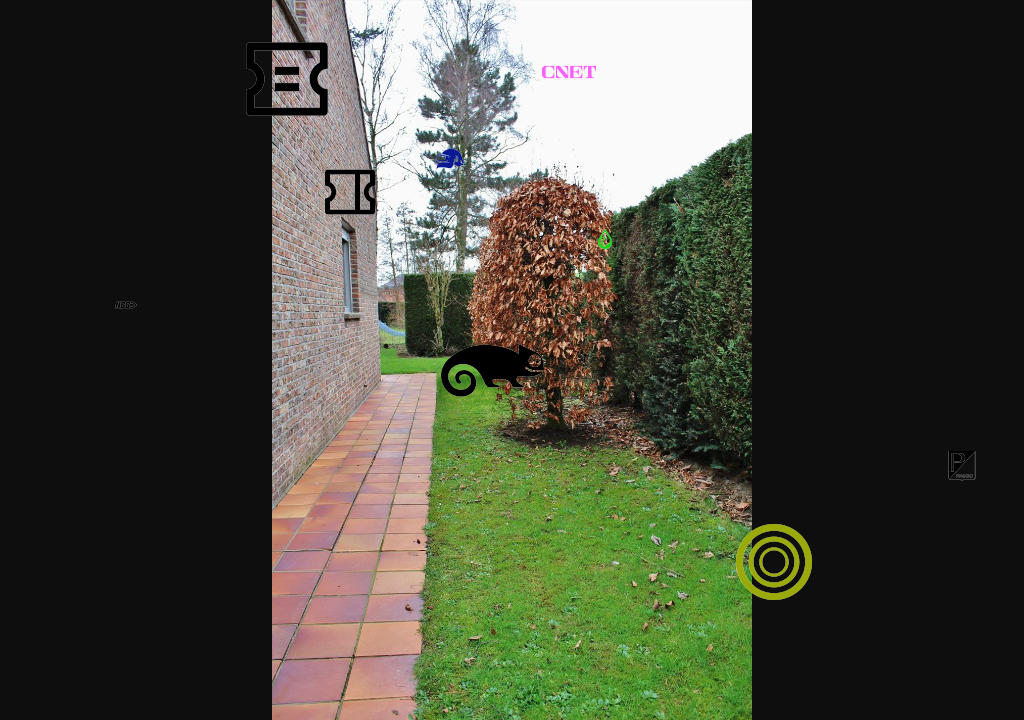 This screenshot has width=1024, height=720. What do you see at coordinates (350, 192) in the screenshot?
I see `view available coupons or vouchers` at bounding box center [350, 192].